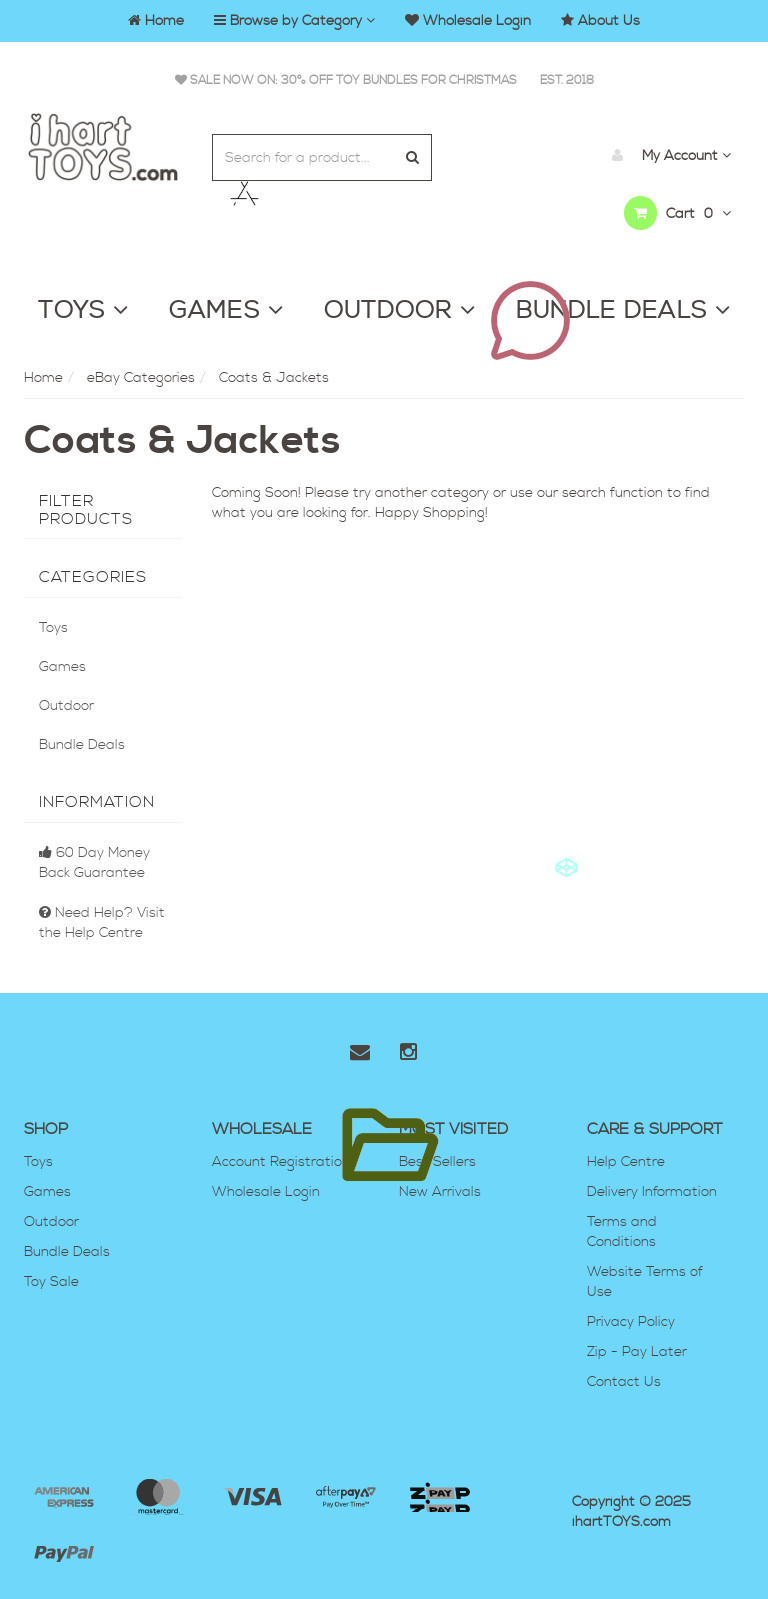 The image size is (768, 1599). Describe the element at coordinates (530, 320) in the screenshot. I see `open chat or messaging` at that location.